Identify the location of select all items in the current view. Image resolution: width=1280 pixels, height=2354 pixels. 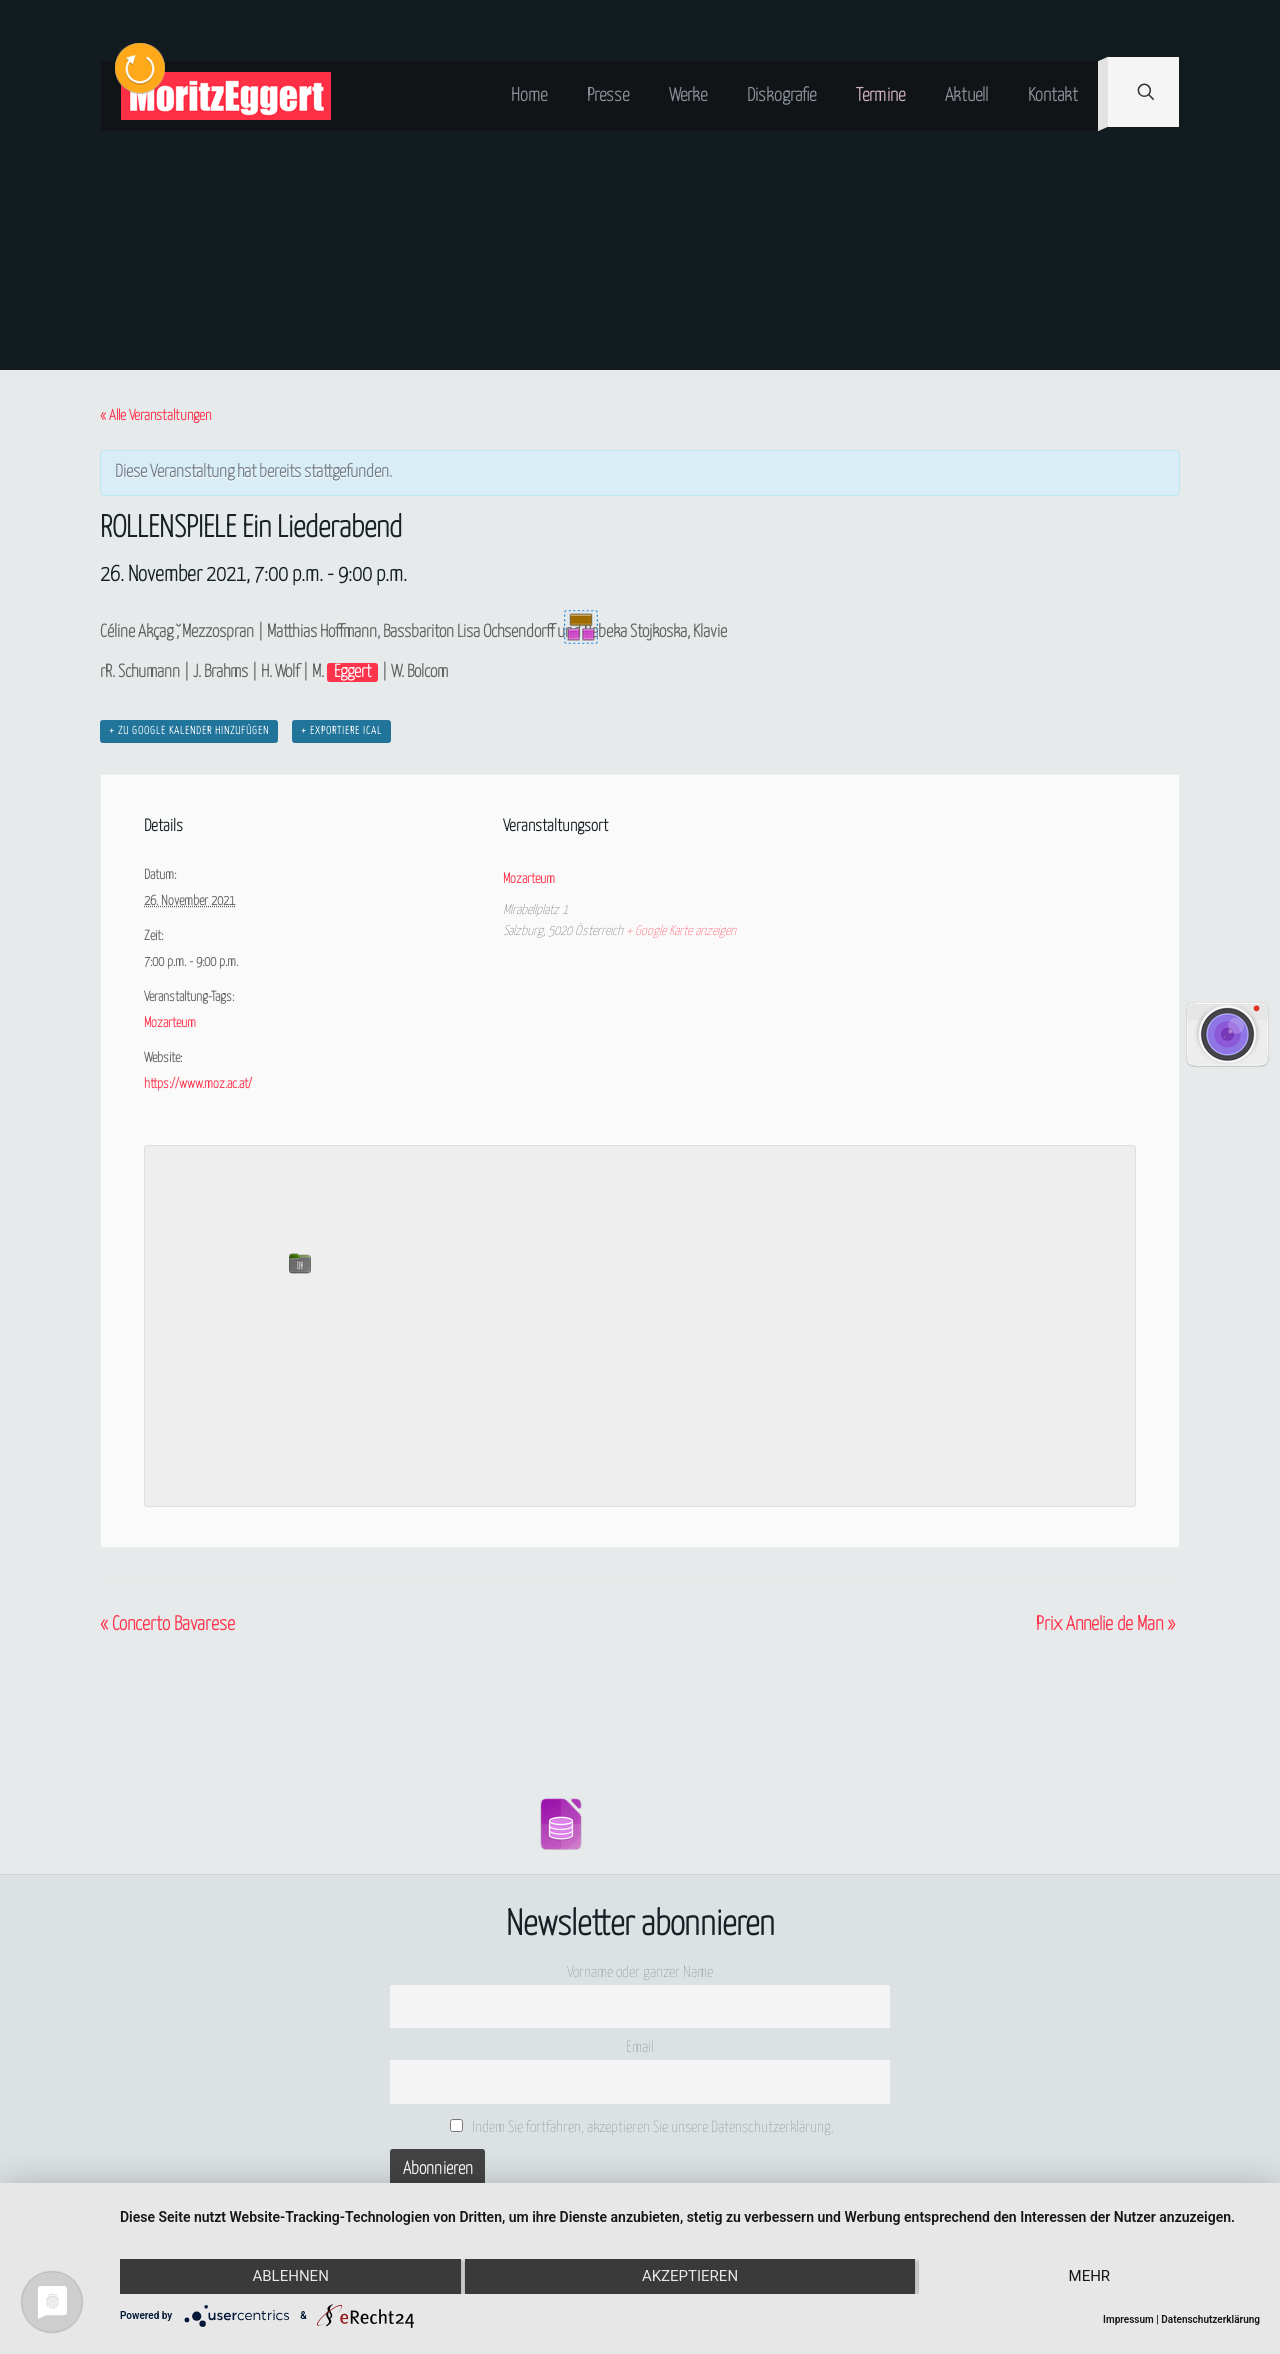
(581, 627).